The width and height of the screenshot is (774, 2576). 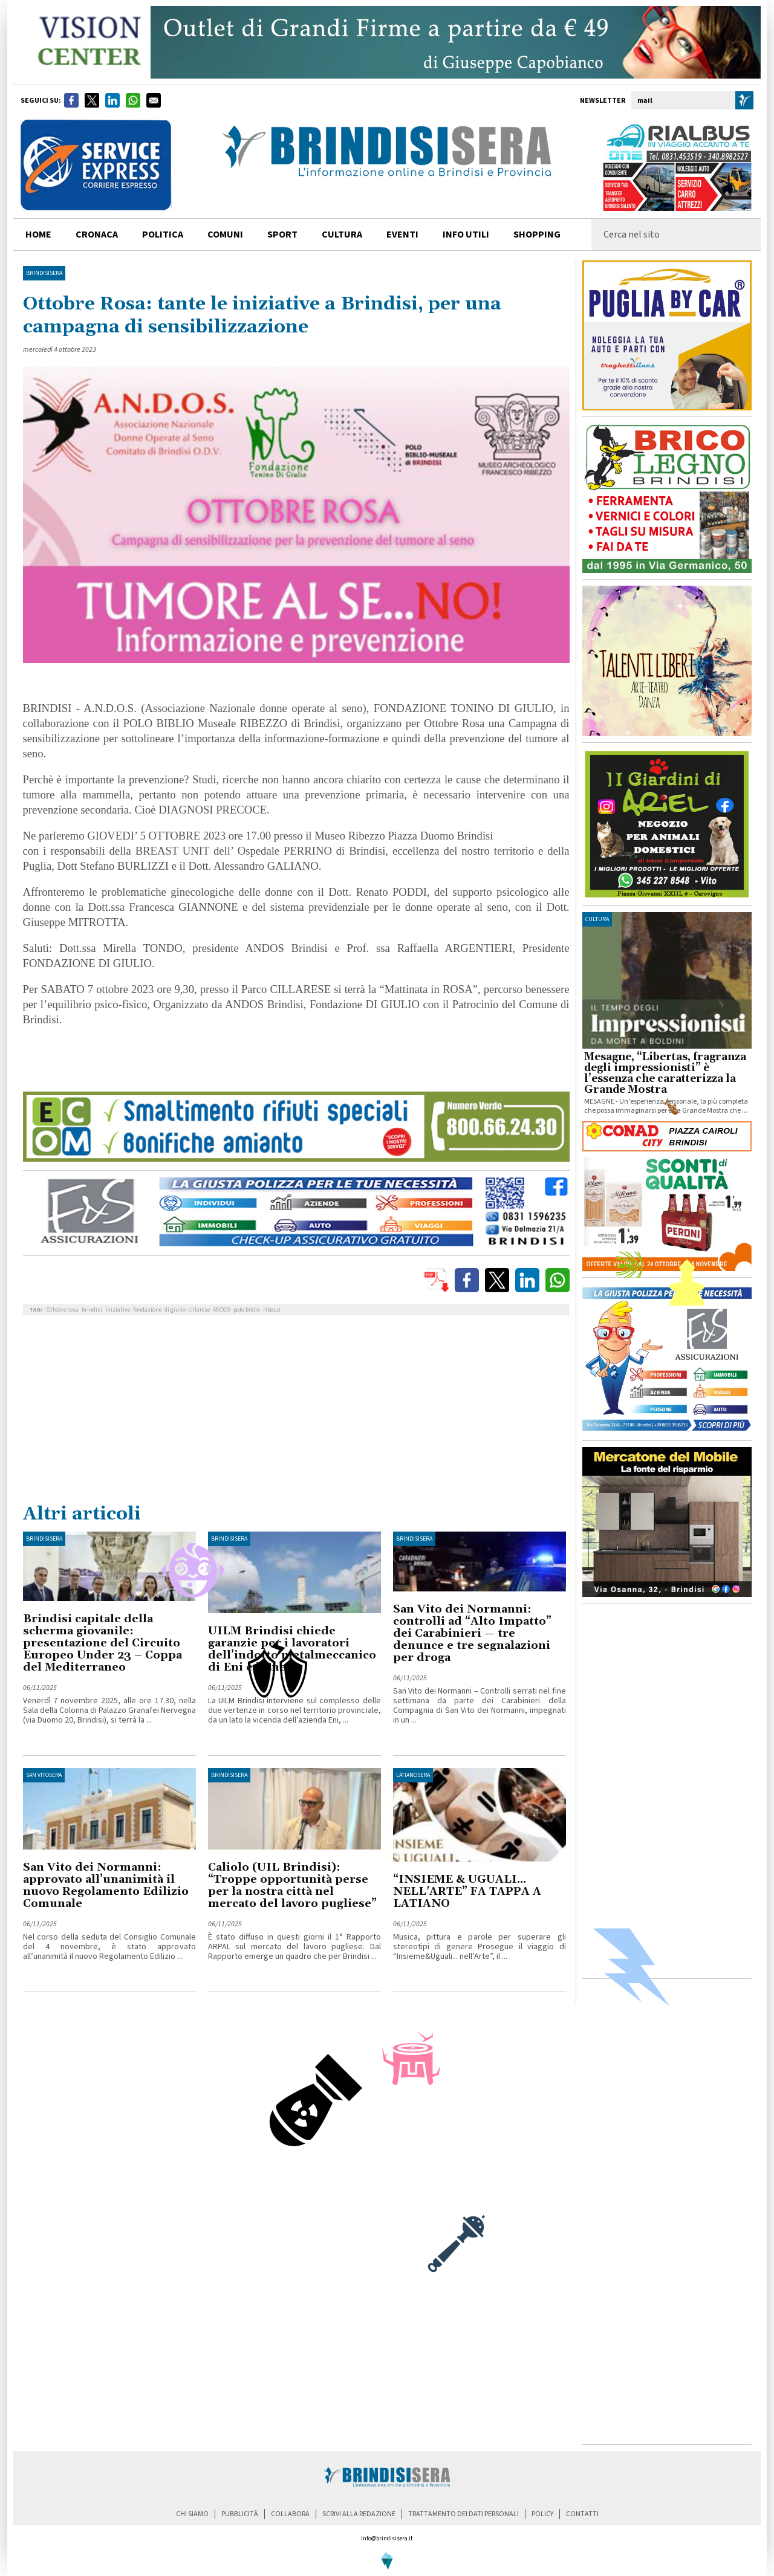 What do you see at coordinates (457, 2244) in the screenshot?
I see `select holy water sprinkler item` at bounding box center [457, 2244].